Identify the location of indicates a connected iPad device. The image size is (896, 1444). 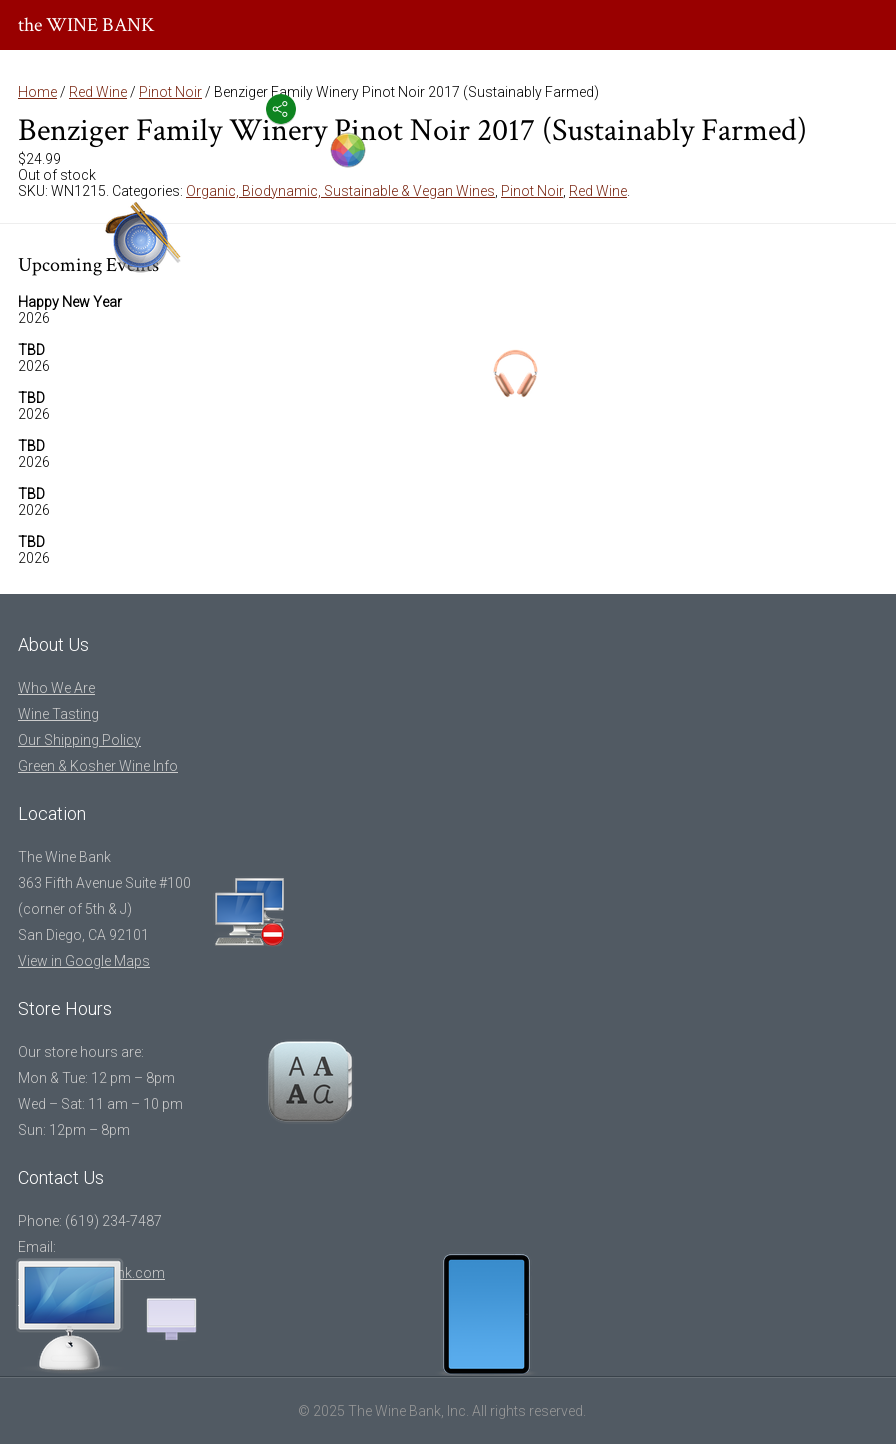
(486, 1315).